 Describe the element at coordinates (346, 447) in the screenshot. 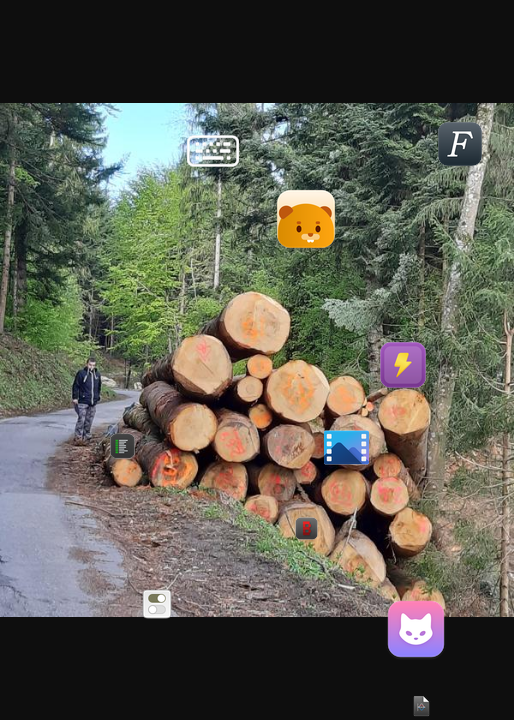

I see `open the video editor app` at that location.